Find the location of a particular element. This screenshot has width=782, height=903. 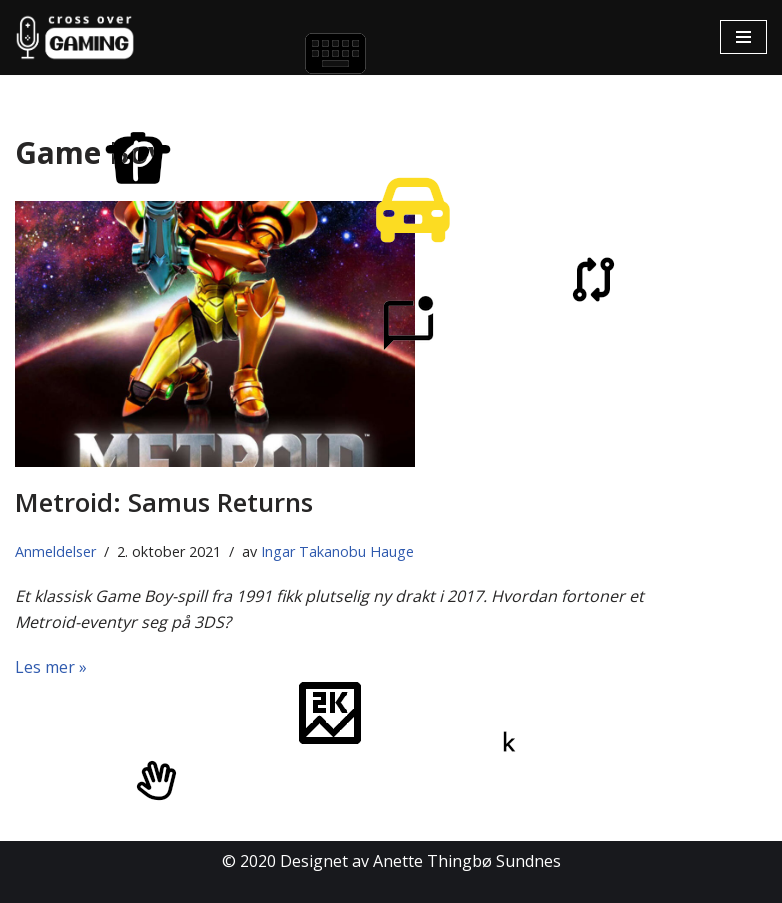

link to kaggle profile or account is located at coordinates (509, 741).